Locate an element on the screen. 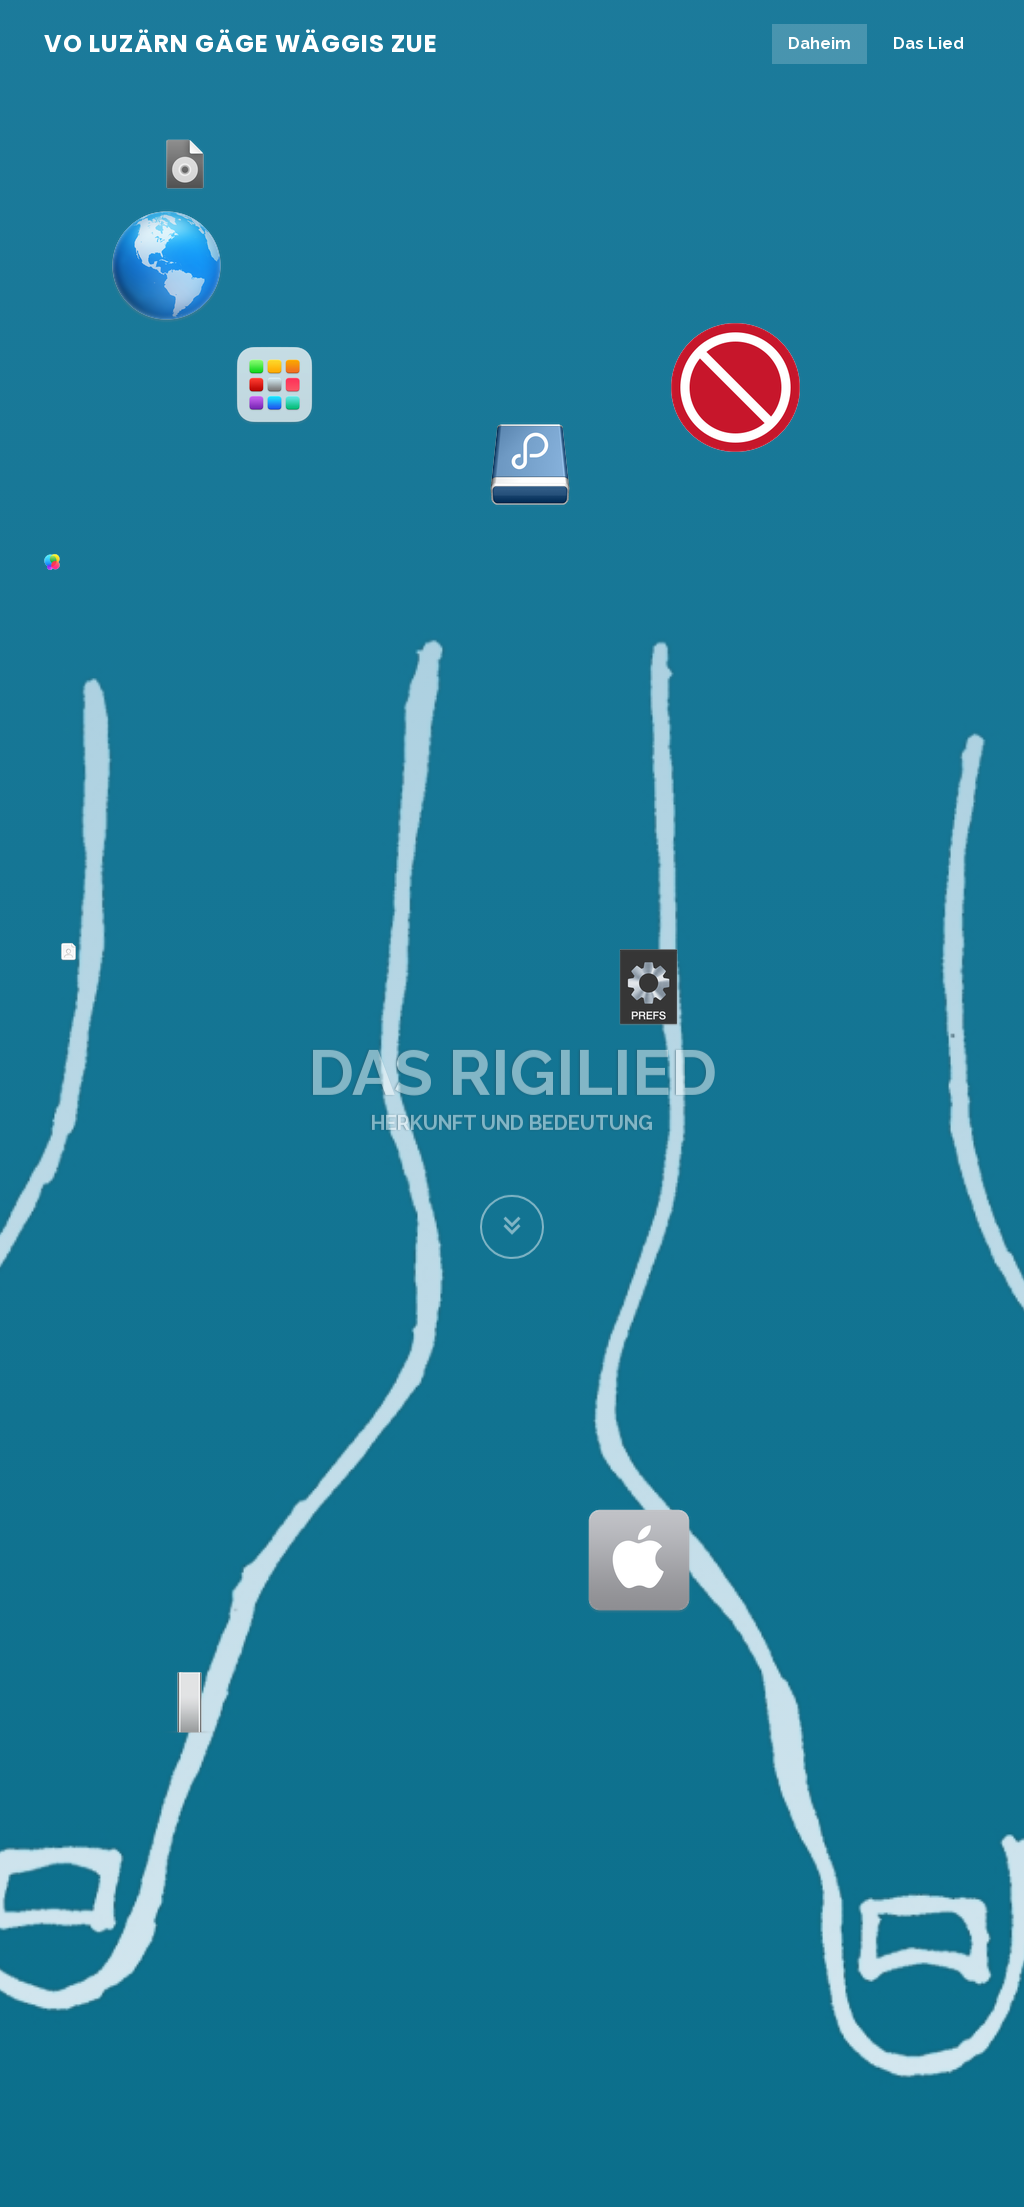 This screenshot has height=2207, width=1024. iPod nano device connected is located at coordinates (189, 1703).